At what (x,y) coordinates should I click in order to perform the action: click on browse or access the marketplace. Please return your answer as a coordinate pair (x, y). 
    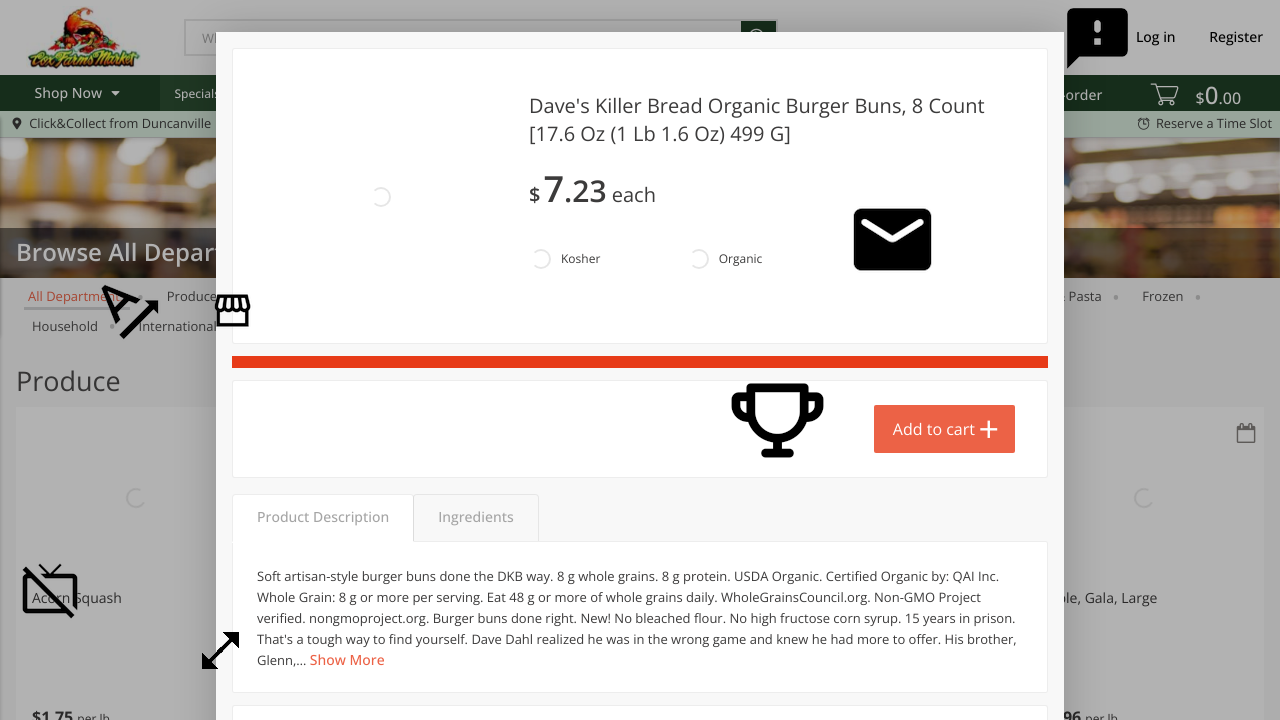
    Looking at the image, I should click on (232, 310).